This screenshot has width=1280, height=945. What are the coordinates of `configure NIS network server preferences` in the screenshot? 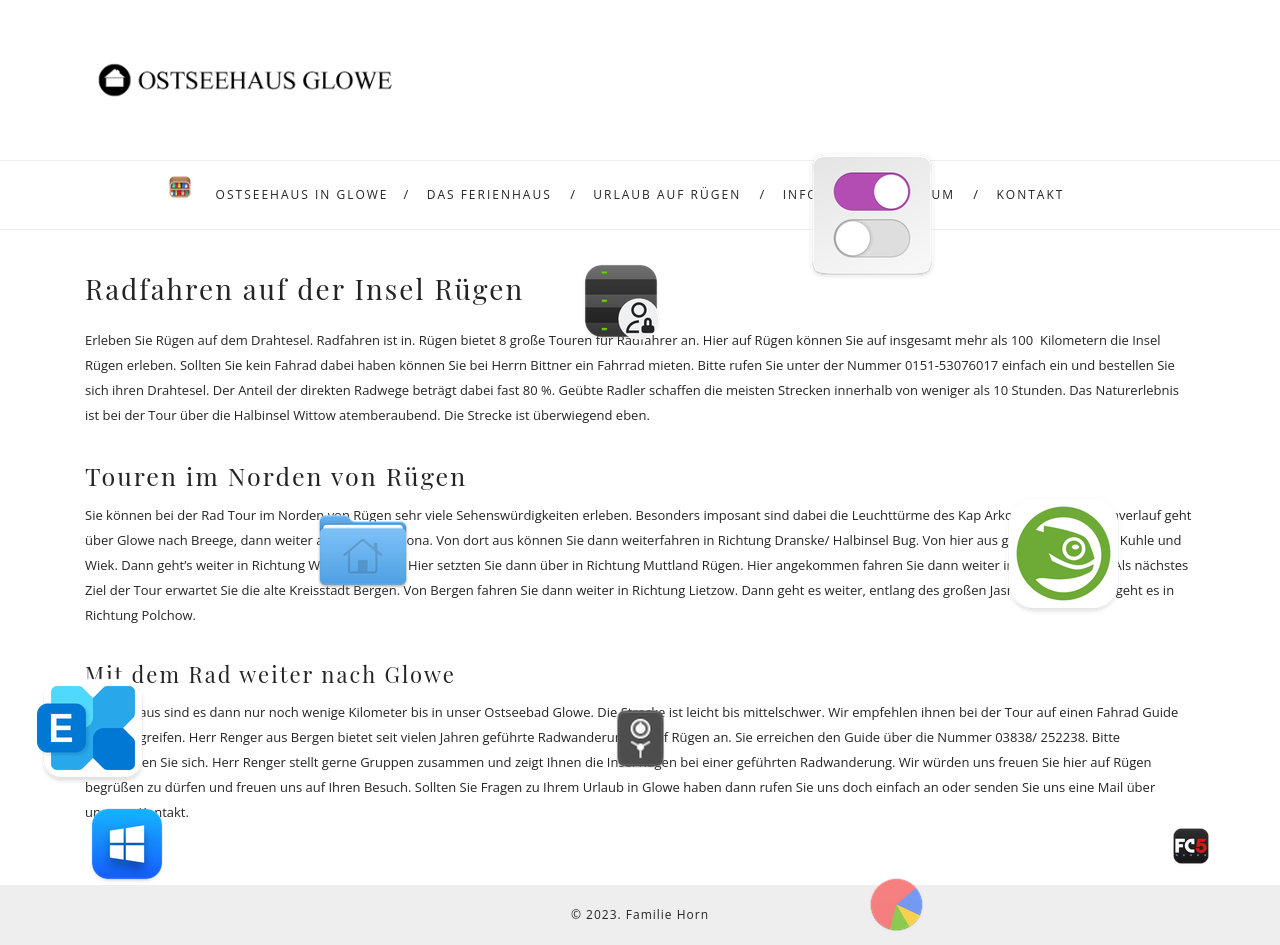 It's located at (621, 301).